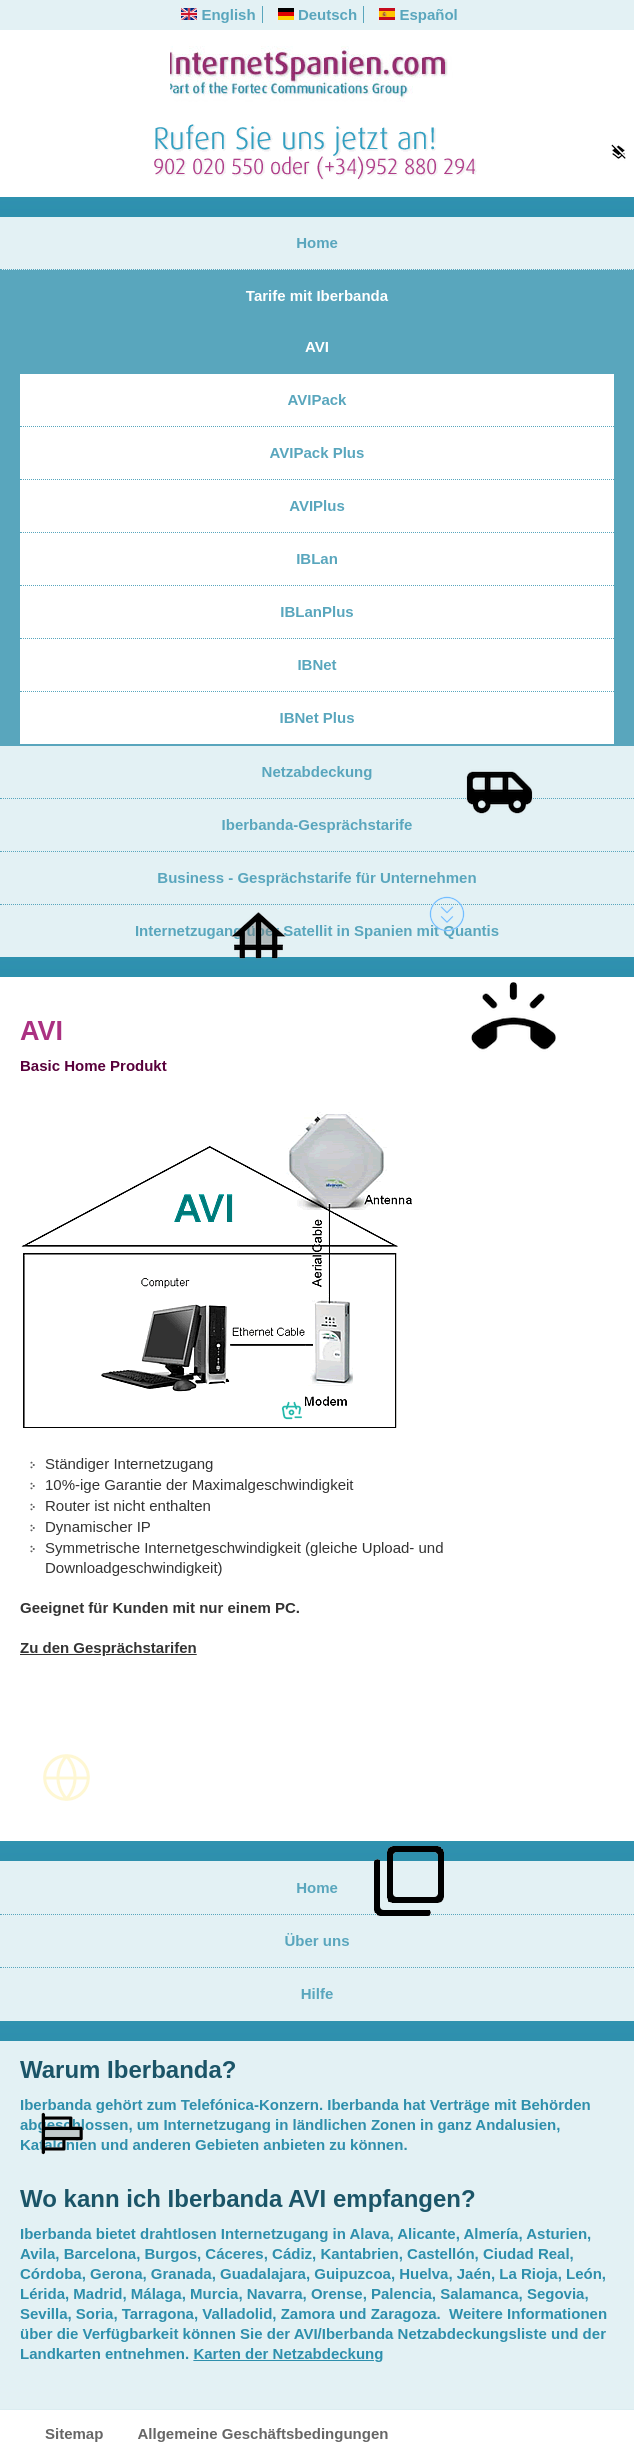 The height and width of the screenshot is (2463, 634). I want to click on view property foundation details, so click(258, 936).